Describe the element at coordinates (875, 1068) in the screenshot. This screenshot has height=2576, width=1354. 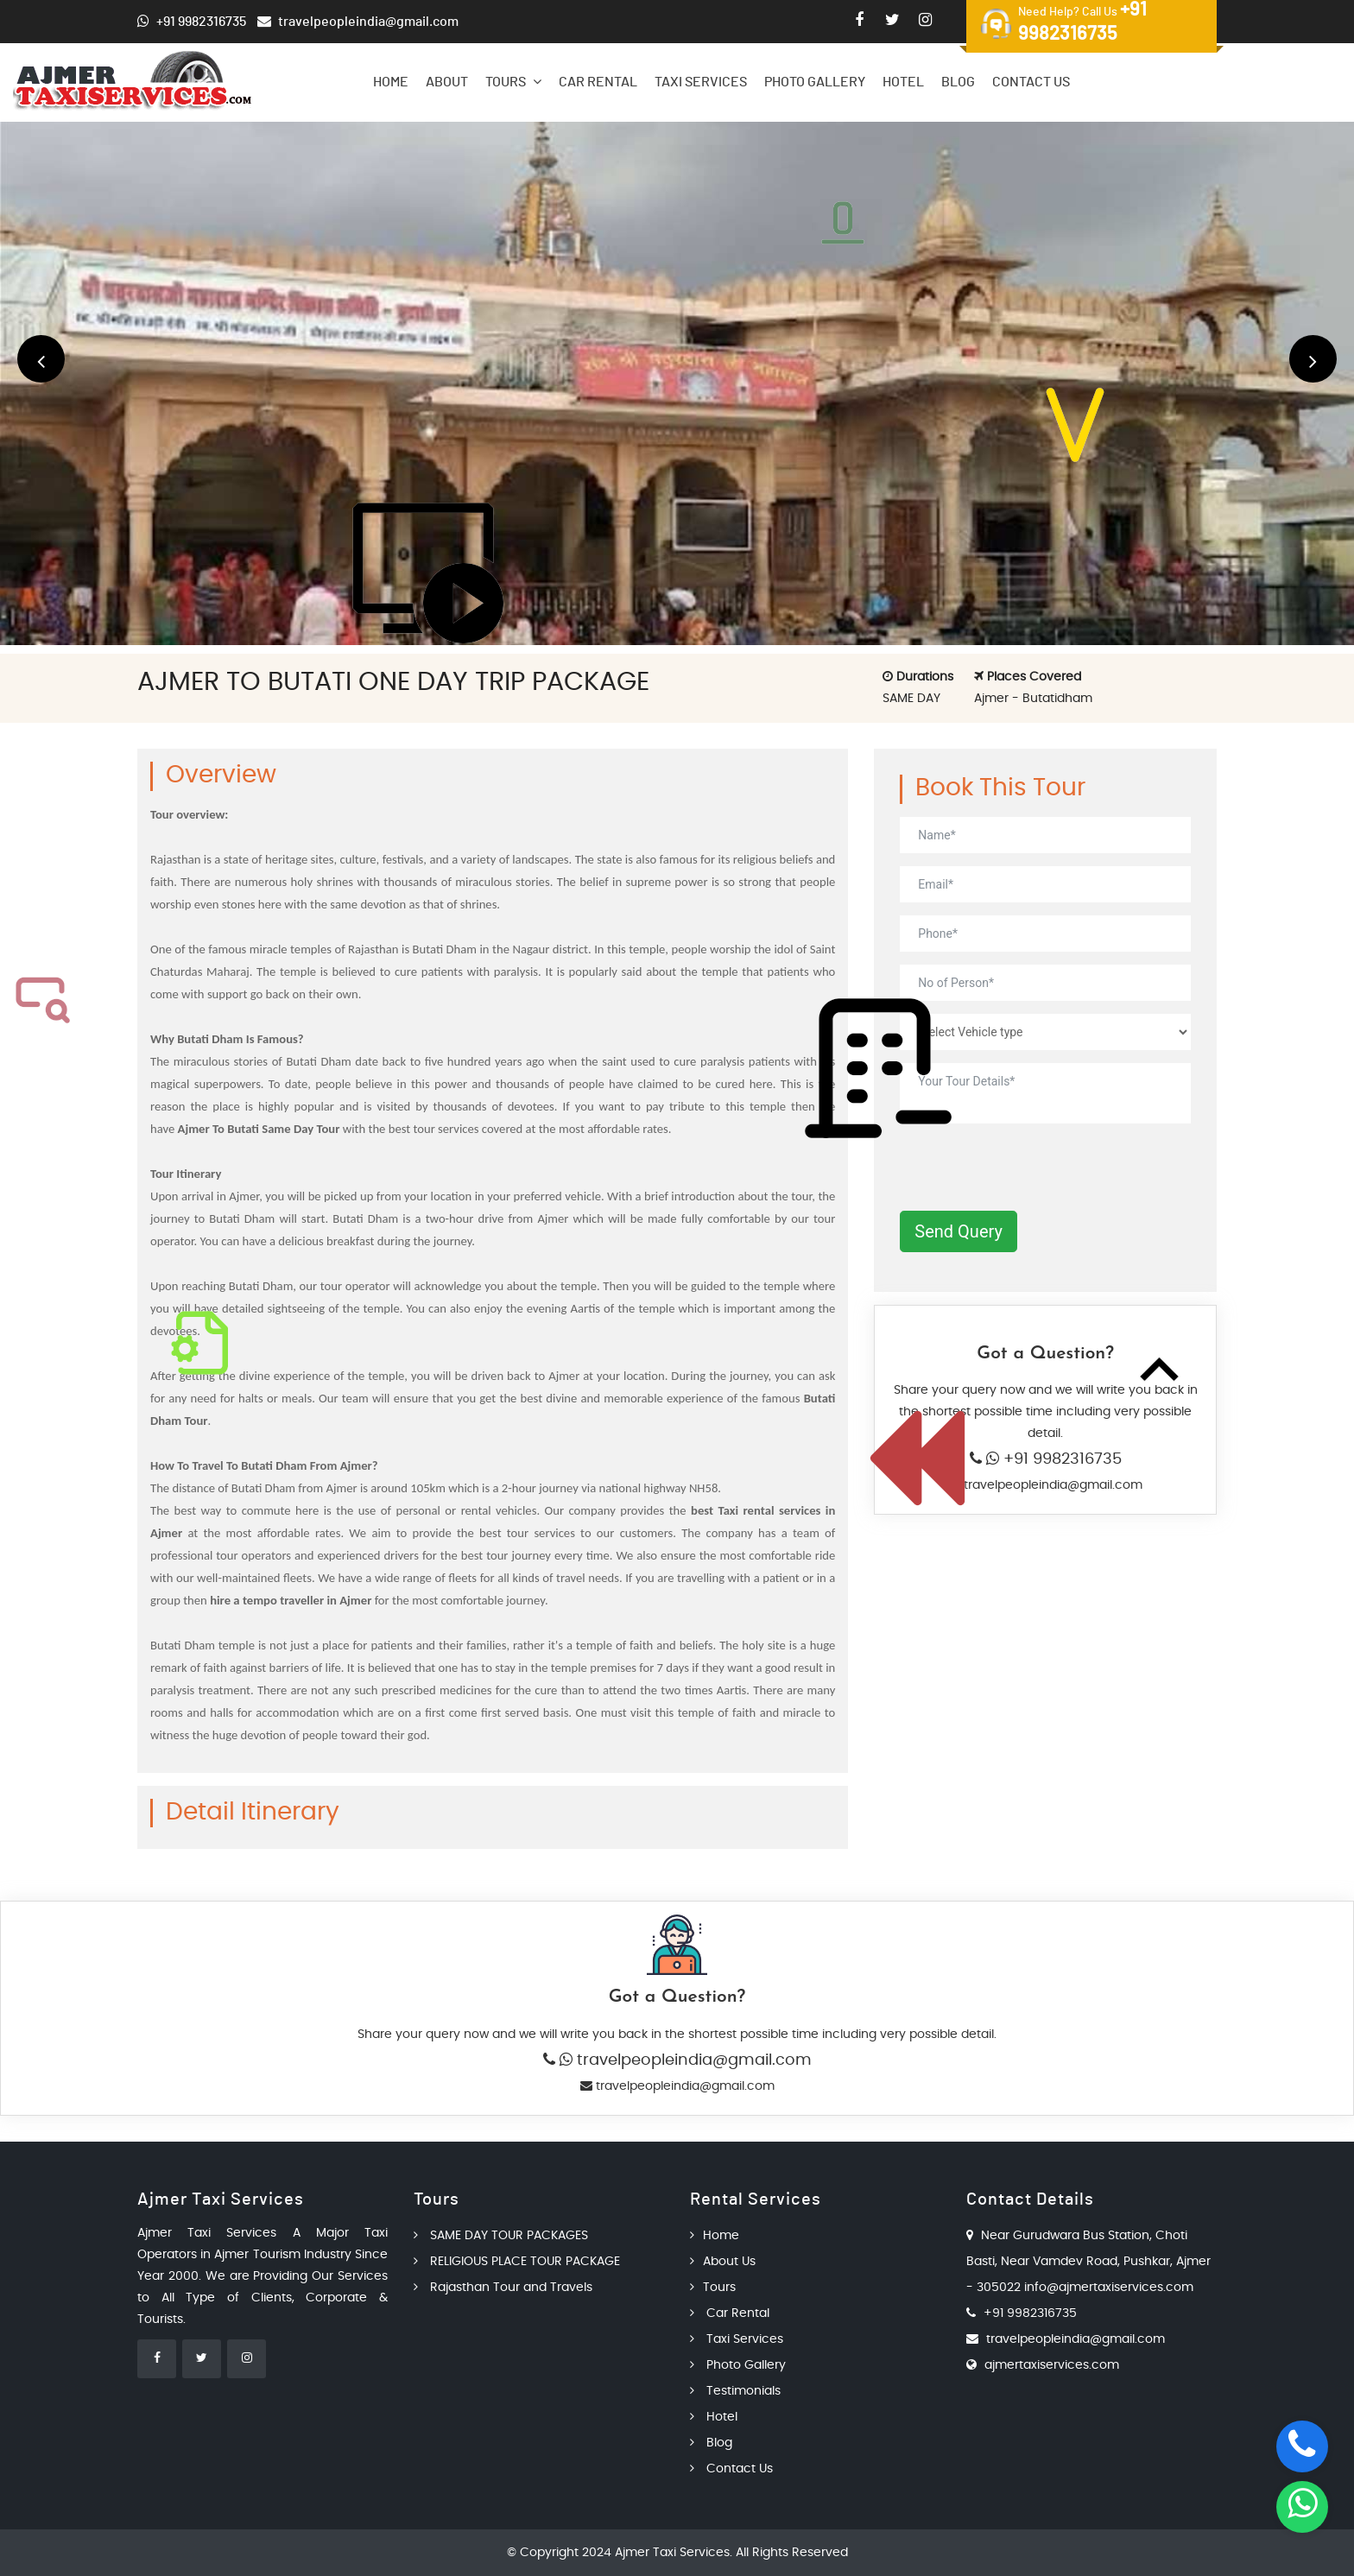
I see `remove a building from your list` at that location.